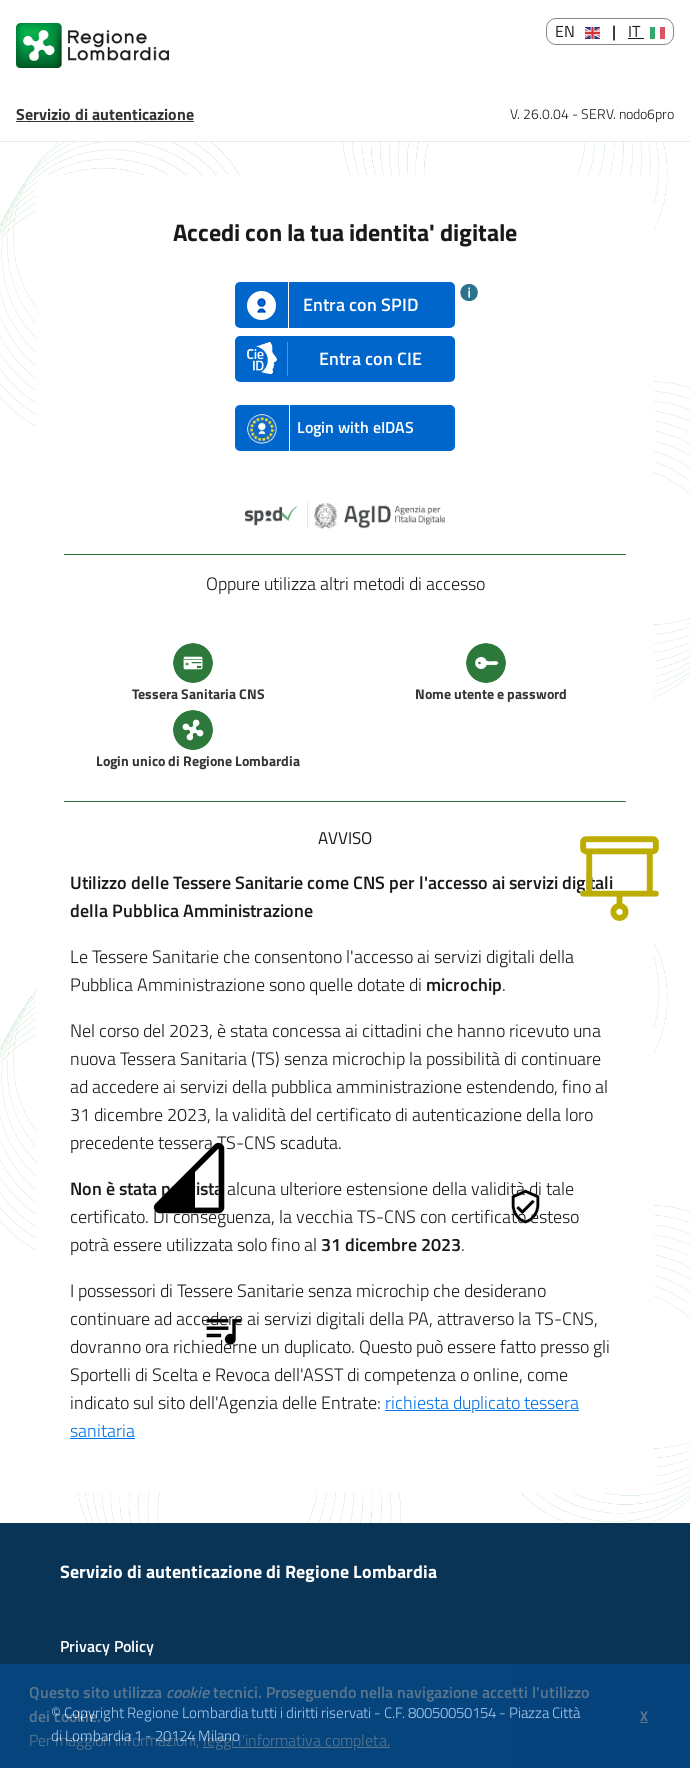 This screenshot has height=1768, width=690. Describe the element at coordinates (525, 1206) in the screenshot. I see `indicates a verified or trusted user account` at that location.